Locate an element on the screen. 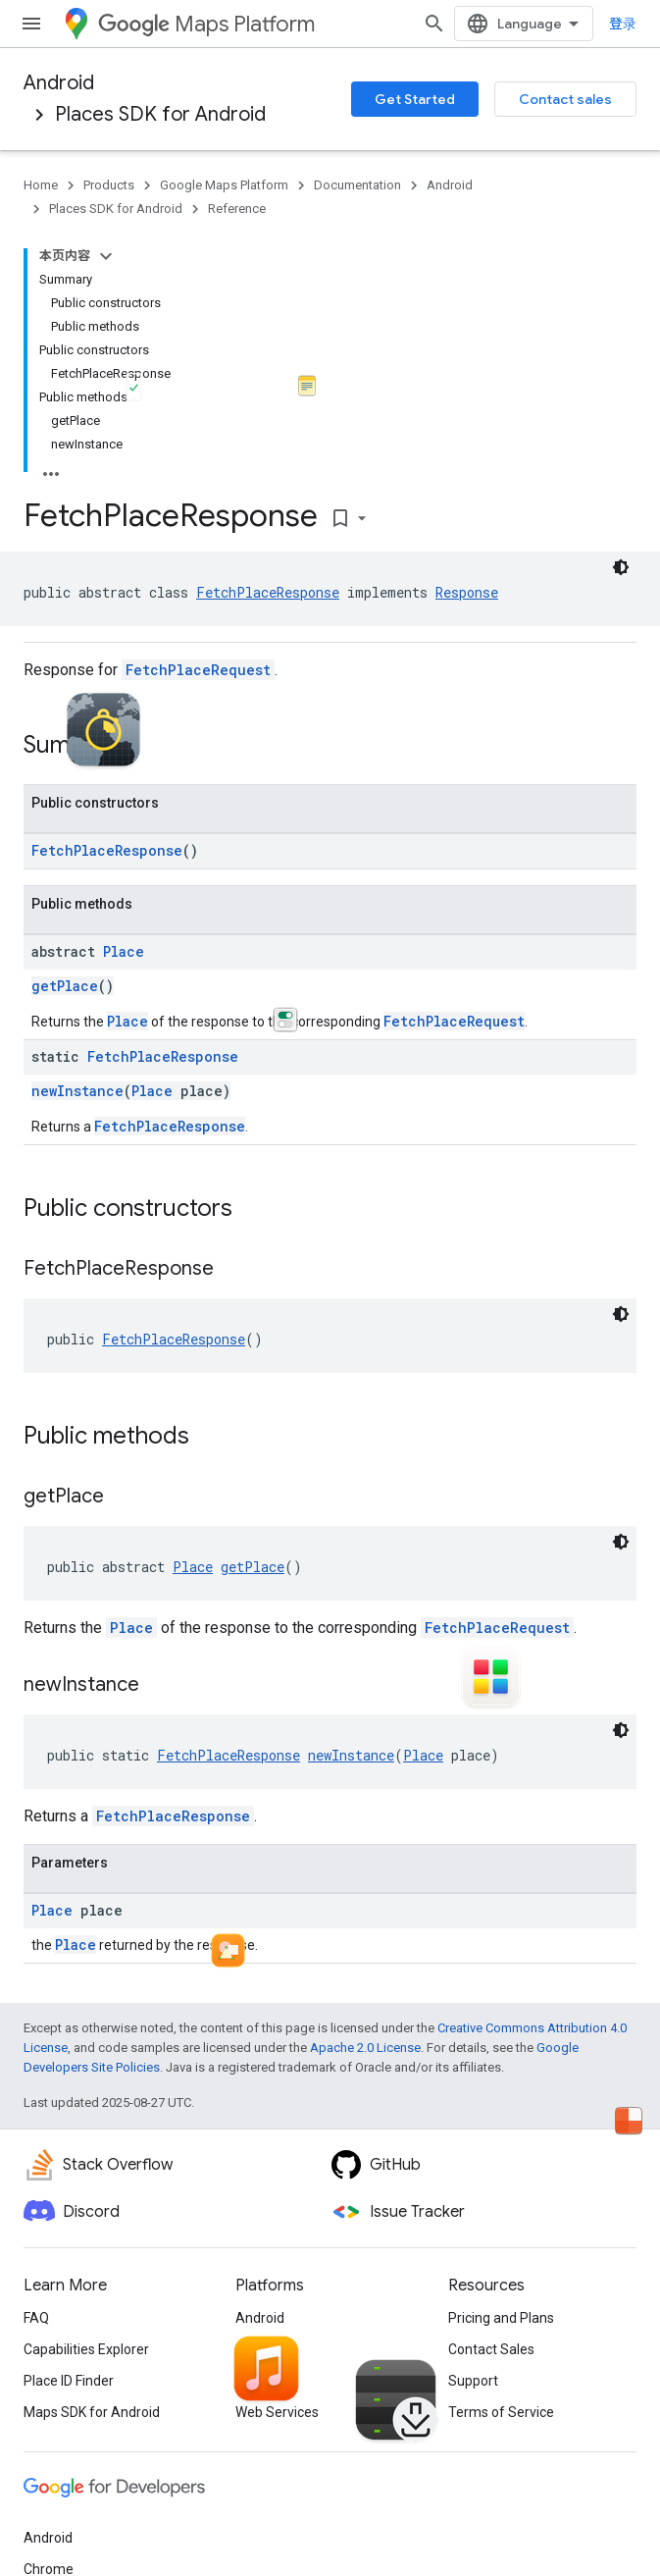  smartphone successfully connected is located at coordinates (133, 387).